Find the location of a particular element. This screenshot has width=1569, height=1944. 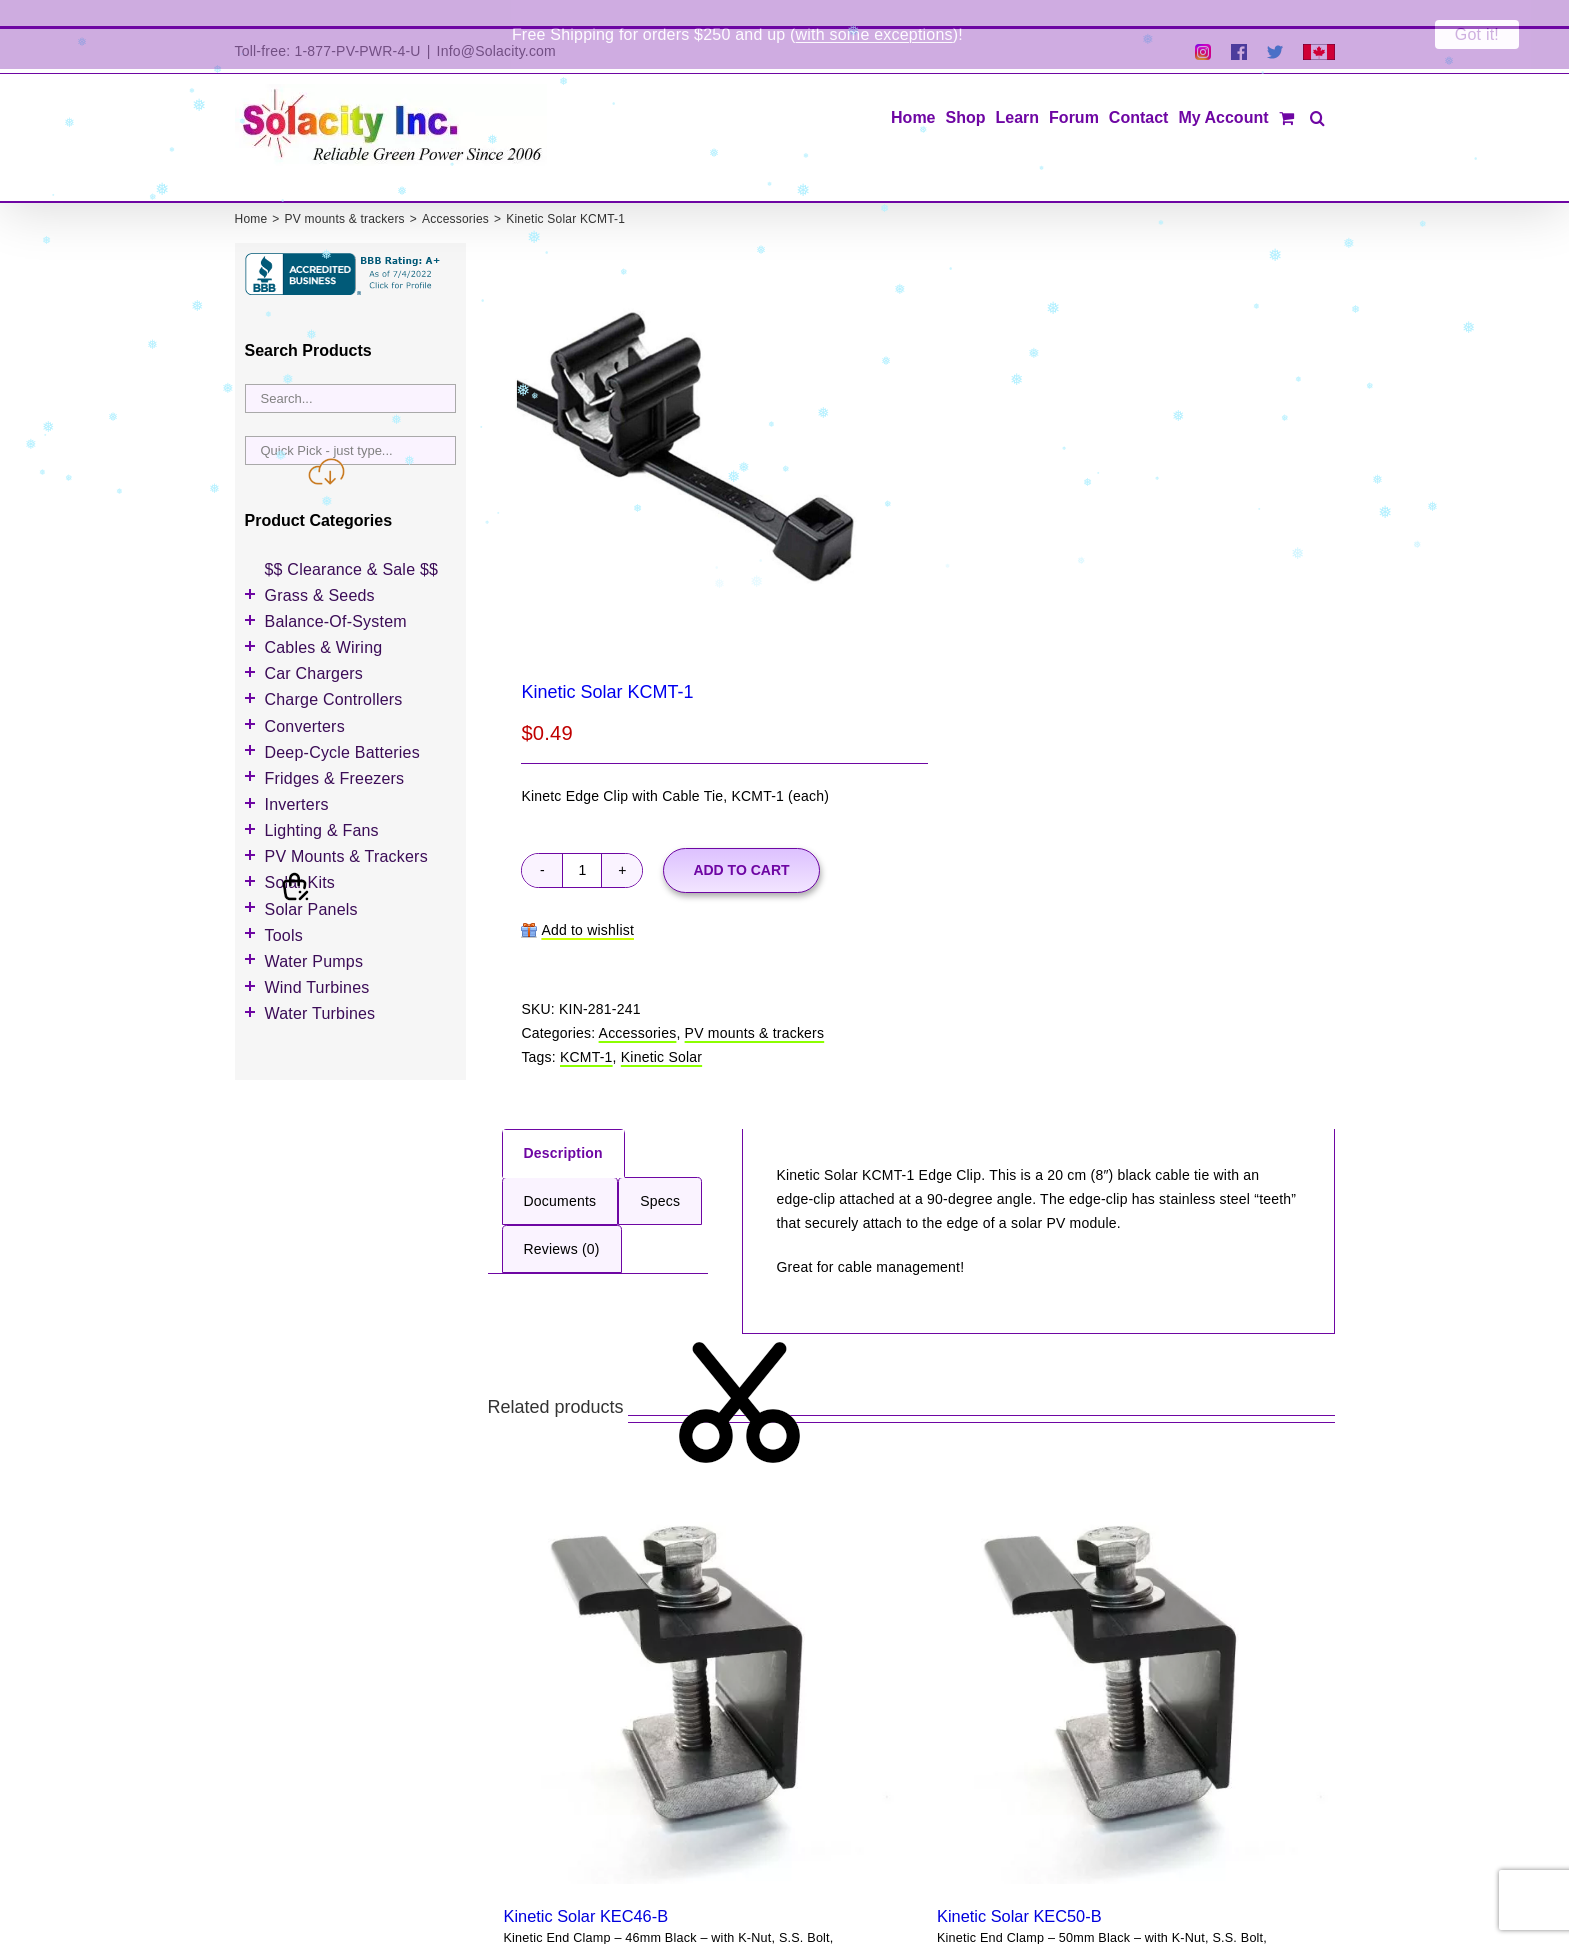

cut selected text or content is located at coordinates (739, 1402).